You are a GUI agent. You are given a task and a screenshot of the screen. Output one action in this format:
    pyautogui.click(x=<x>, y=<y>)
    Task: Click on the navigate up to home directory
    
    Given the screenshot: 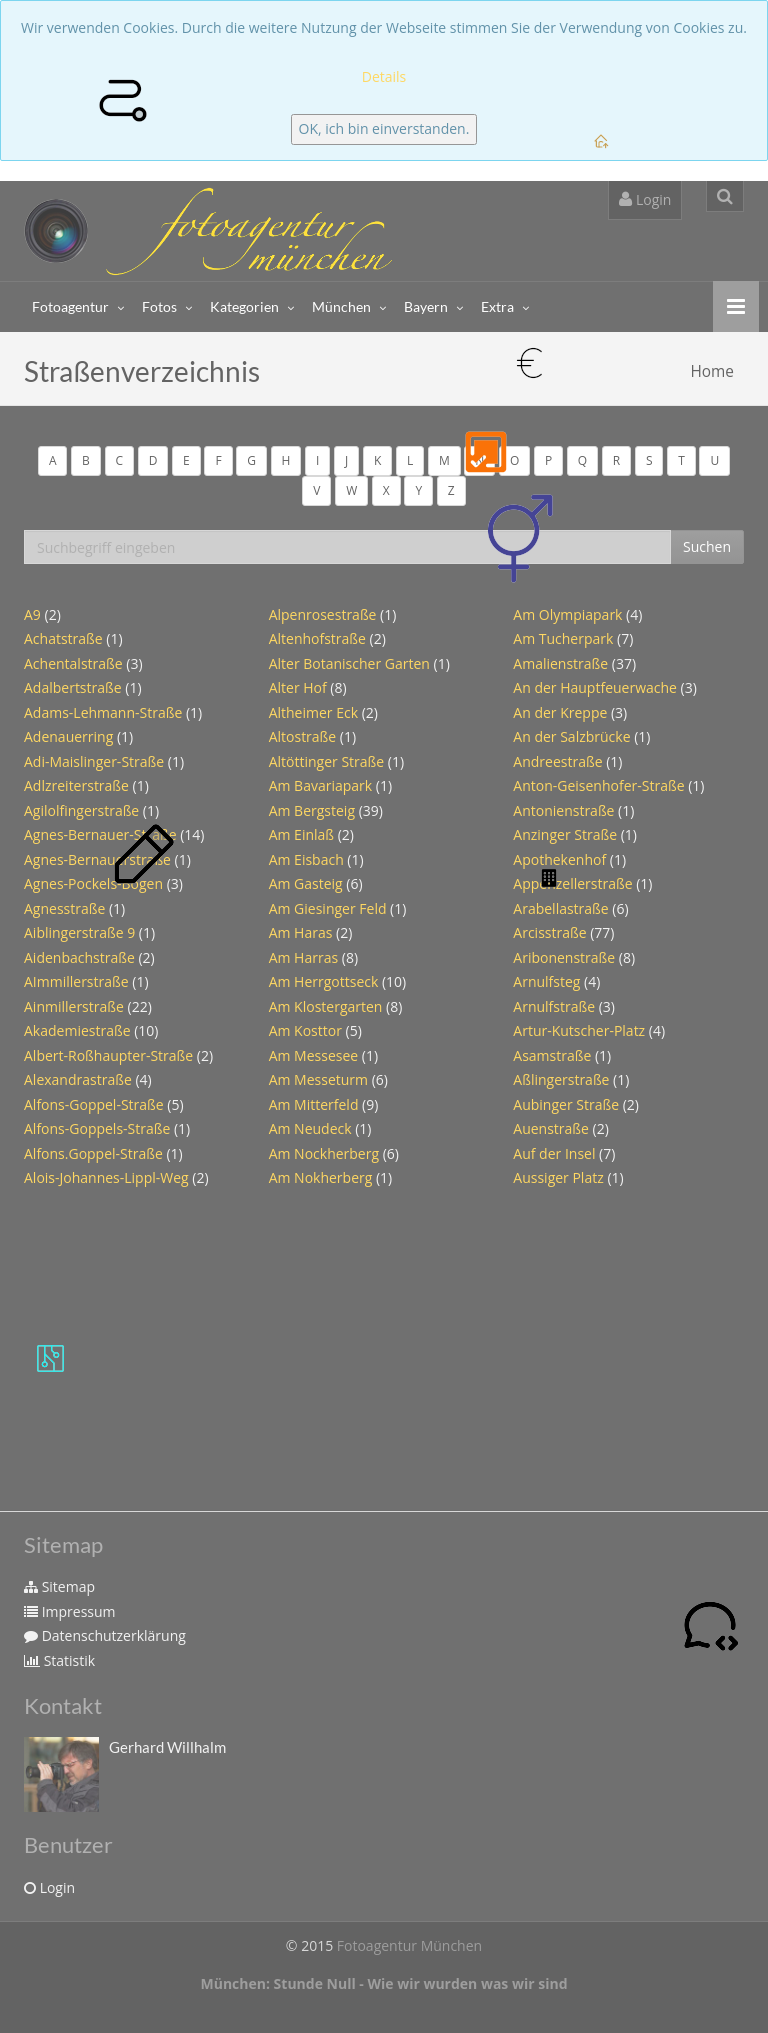 What is the action you would take?
    pyautogui.click(x=601, y=141)
    